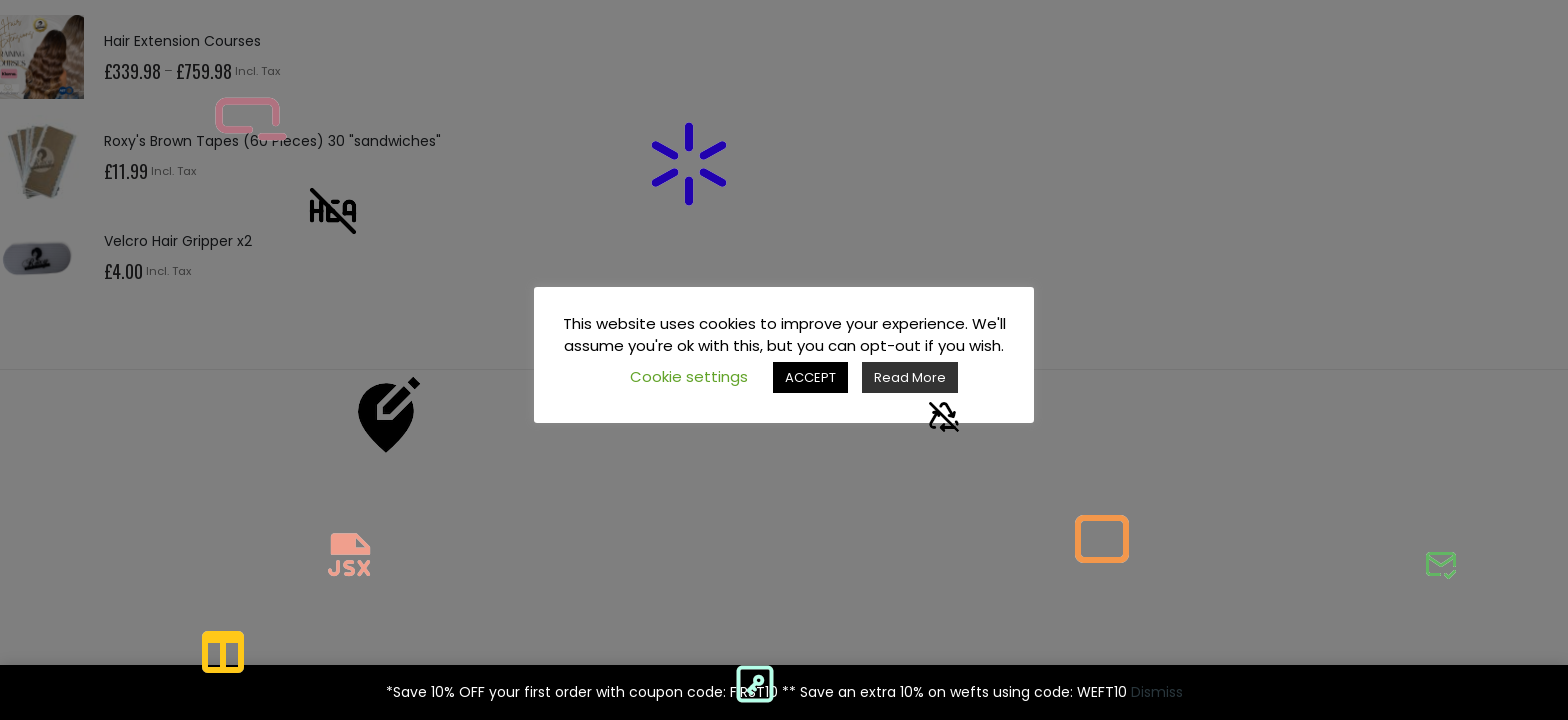 The width and height of the screenshot is (1568, 720). What do you see at coordinates (333, 211) in the screenshot?
I see `disable HTTP HEAD request method` at bounding box center [333, 211].